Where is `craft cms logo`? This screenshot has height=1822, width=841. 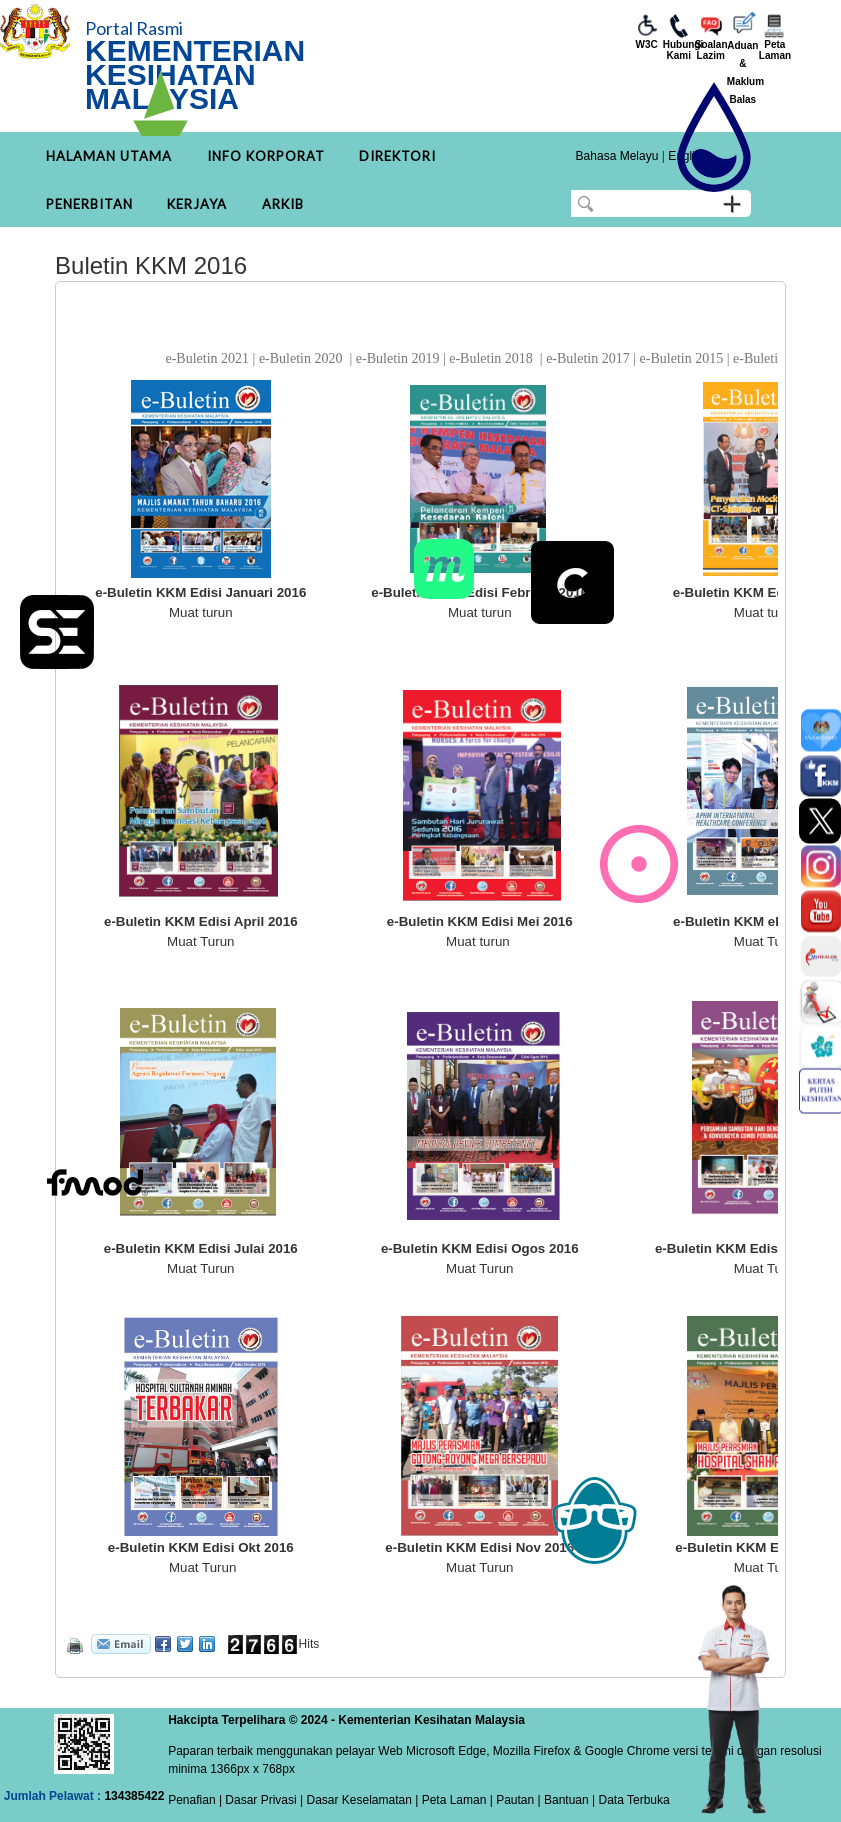 craft cms logo is located at coordinates (572, 582).